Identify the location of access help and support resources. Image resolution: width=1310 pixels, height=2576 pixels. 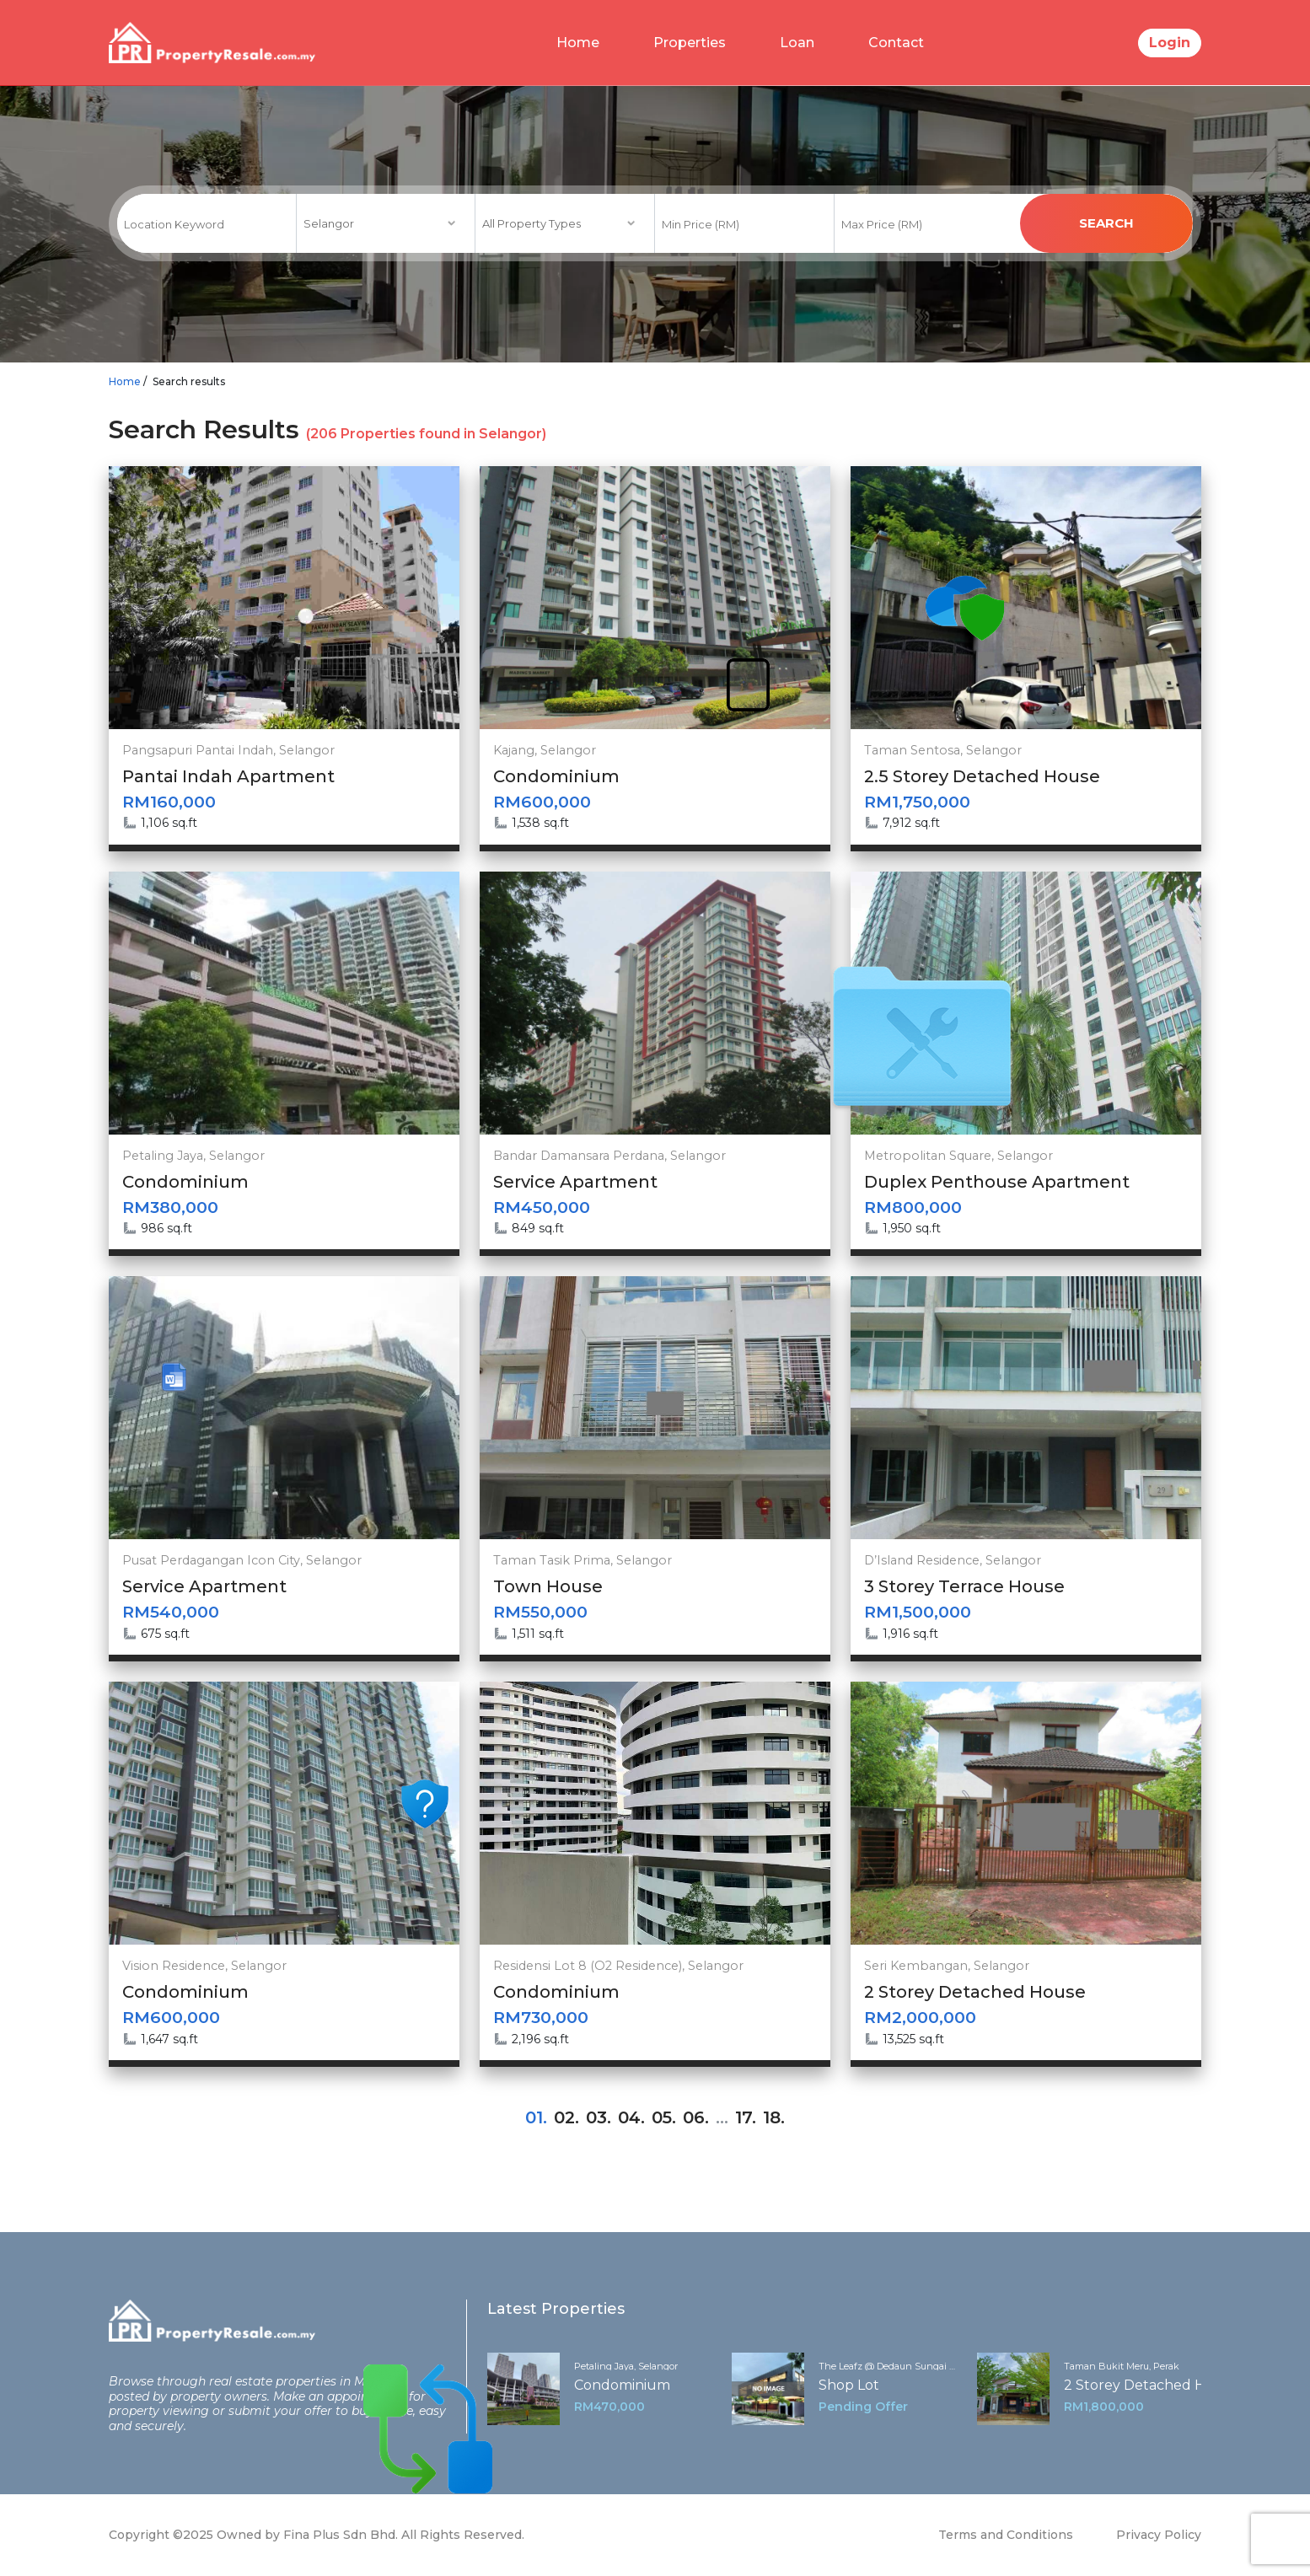
(425, 1804).